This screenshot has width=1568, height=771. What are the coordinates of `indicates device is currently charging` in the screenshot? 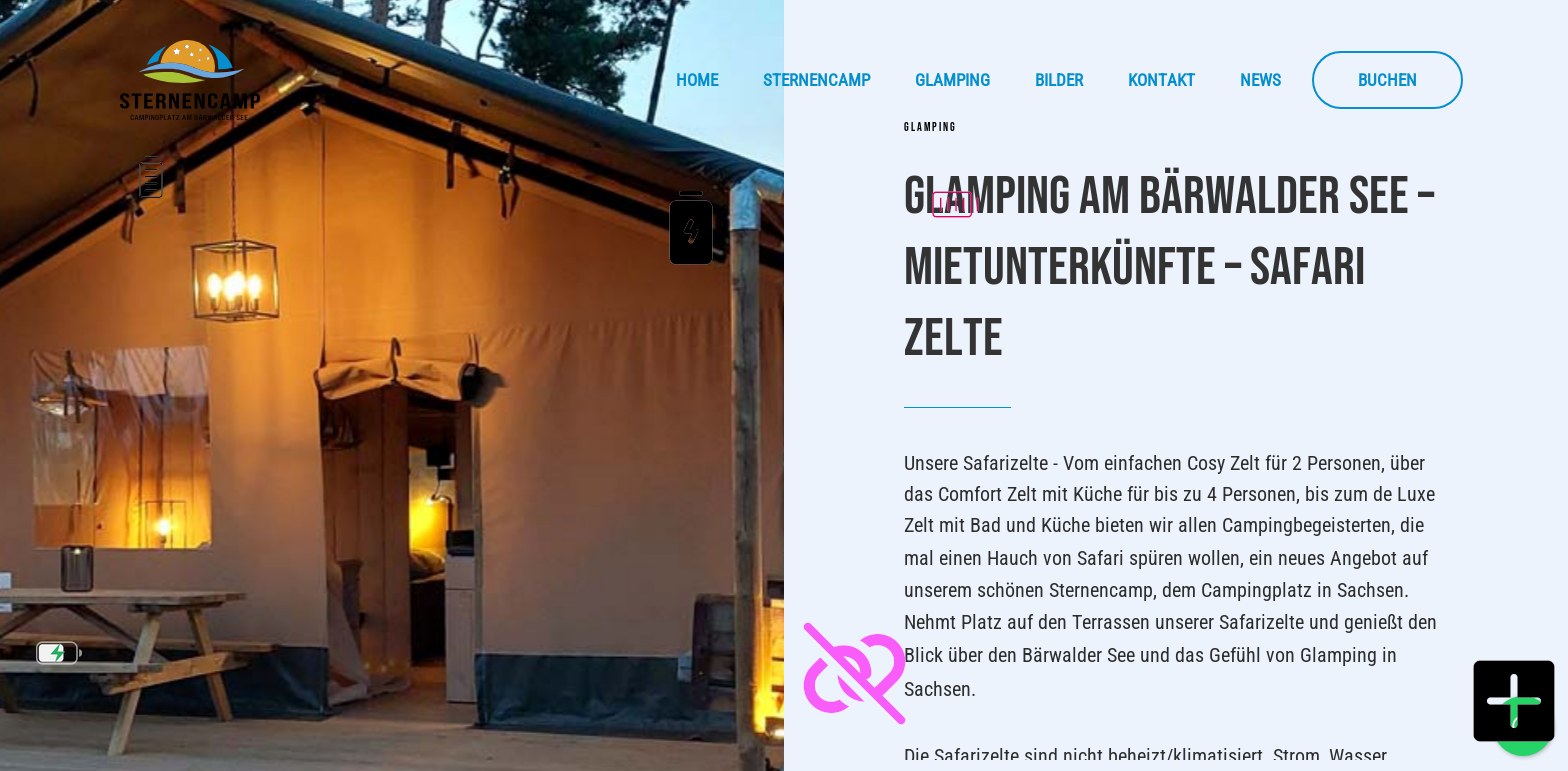 It's located at (691, 229).